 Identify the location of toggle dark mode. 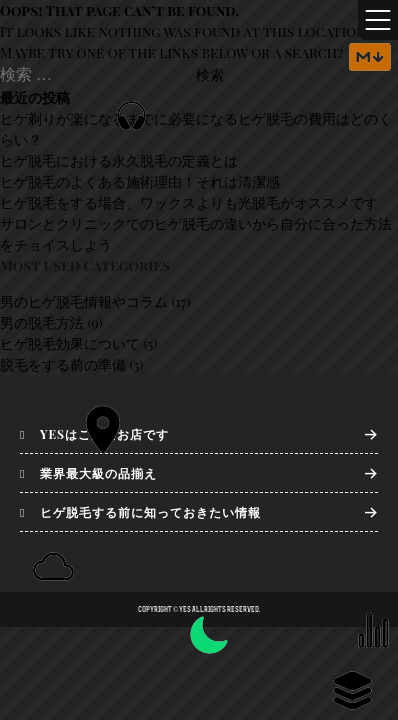
(209, 635).